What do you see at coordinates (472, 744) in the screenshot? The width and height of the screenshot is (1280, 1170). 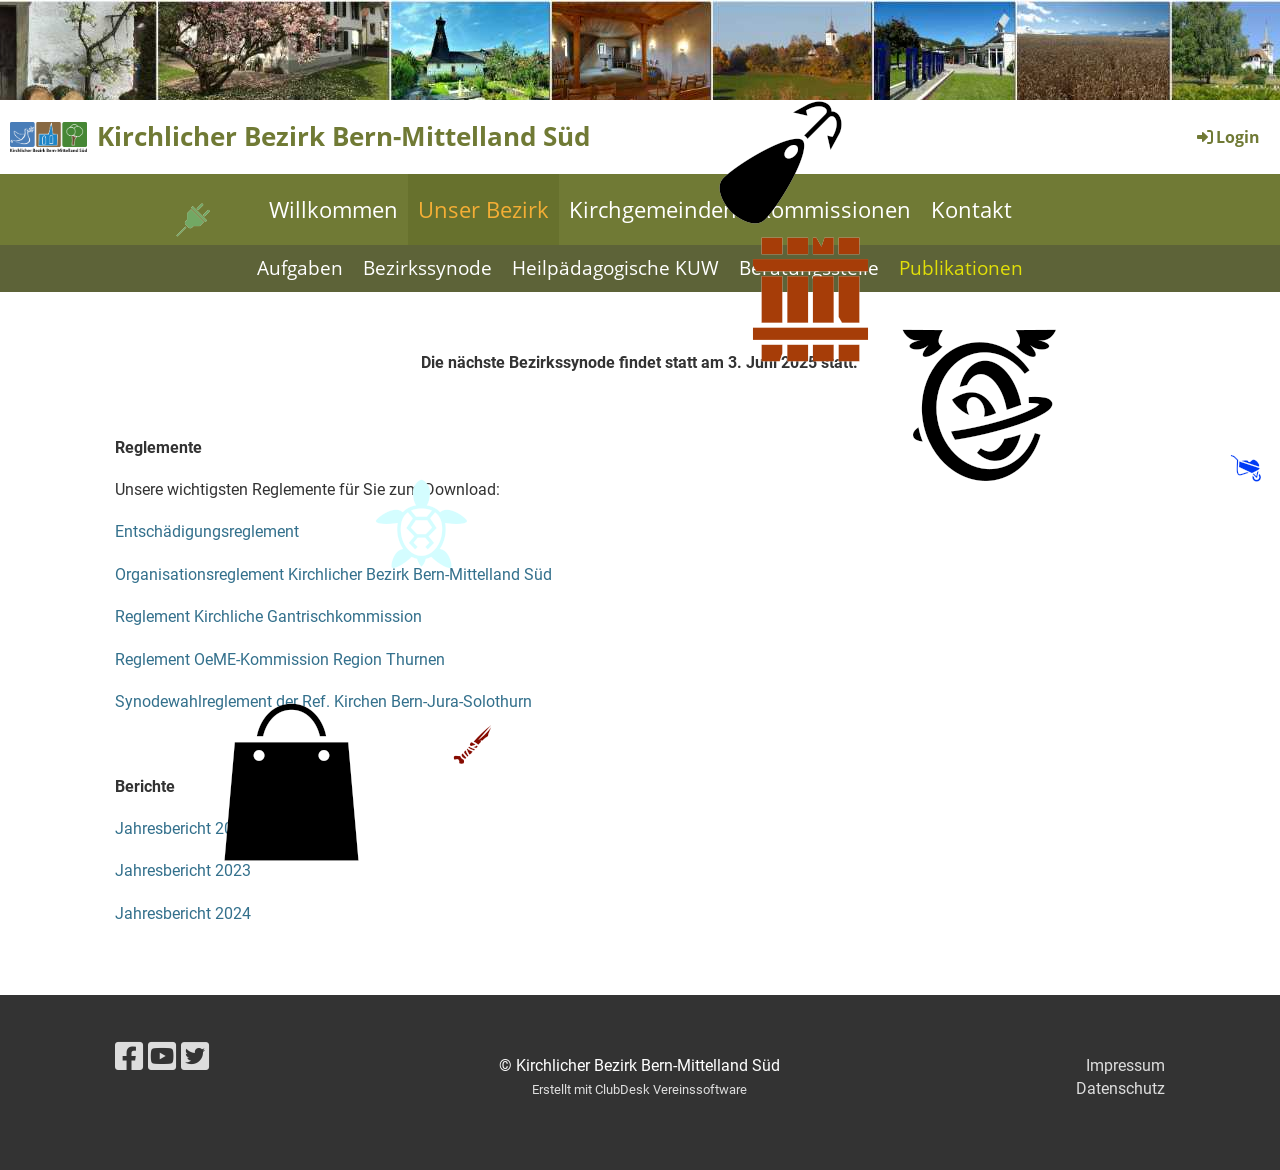 I see `equip a bone knife weapon` at bounding box center [472, 744].